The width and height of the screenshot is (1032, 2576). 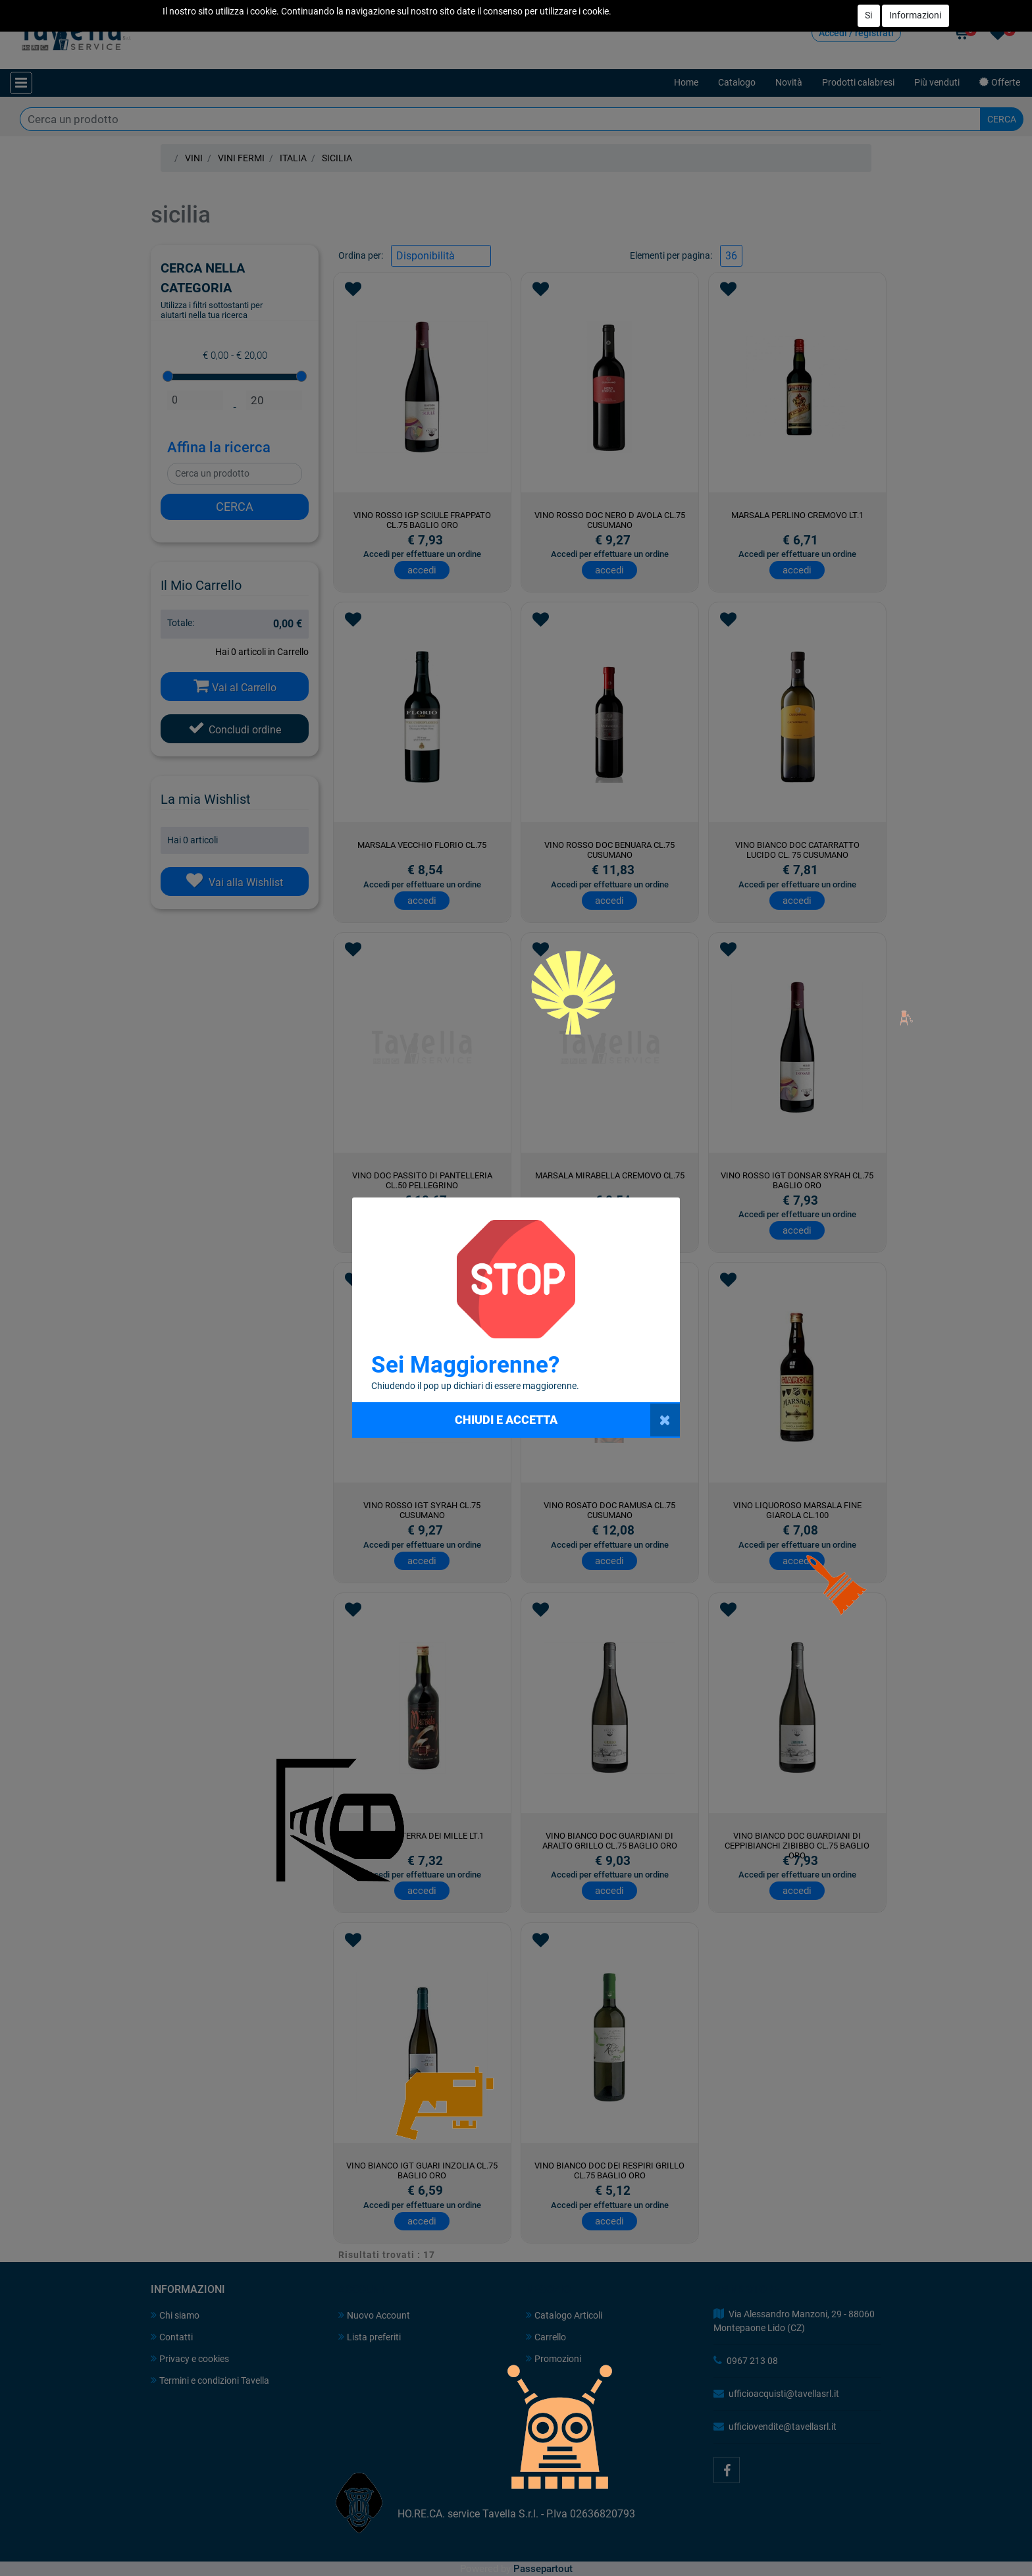 What do you see at coordinates (559, 2427) in the screenshot?
I see `access bot or AI assistant features` at bounding box center [559, 2427].